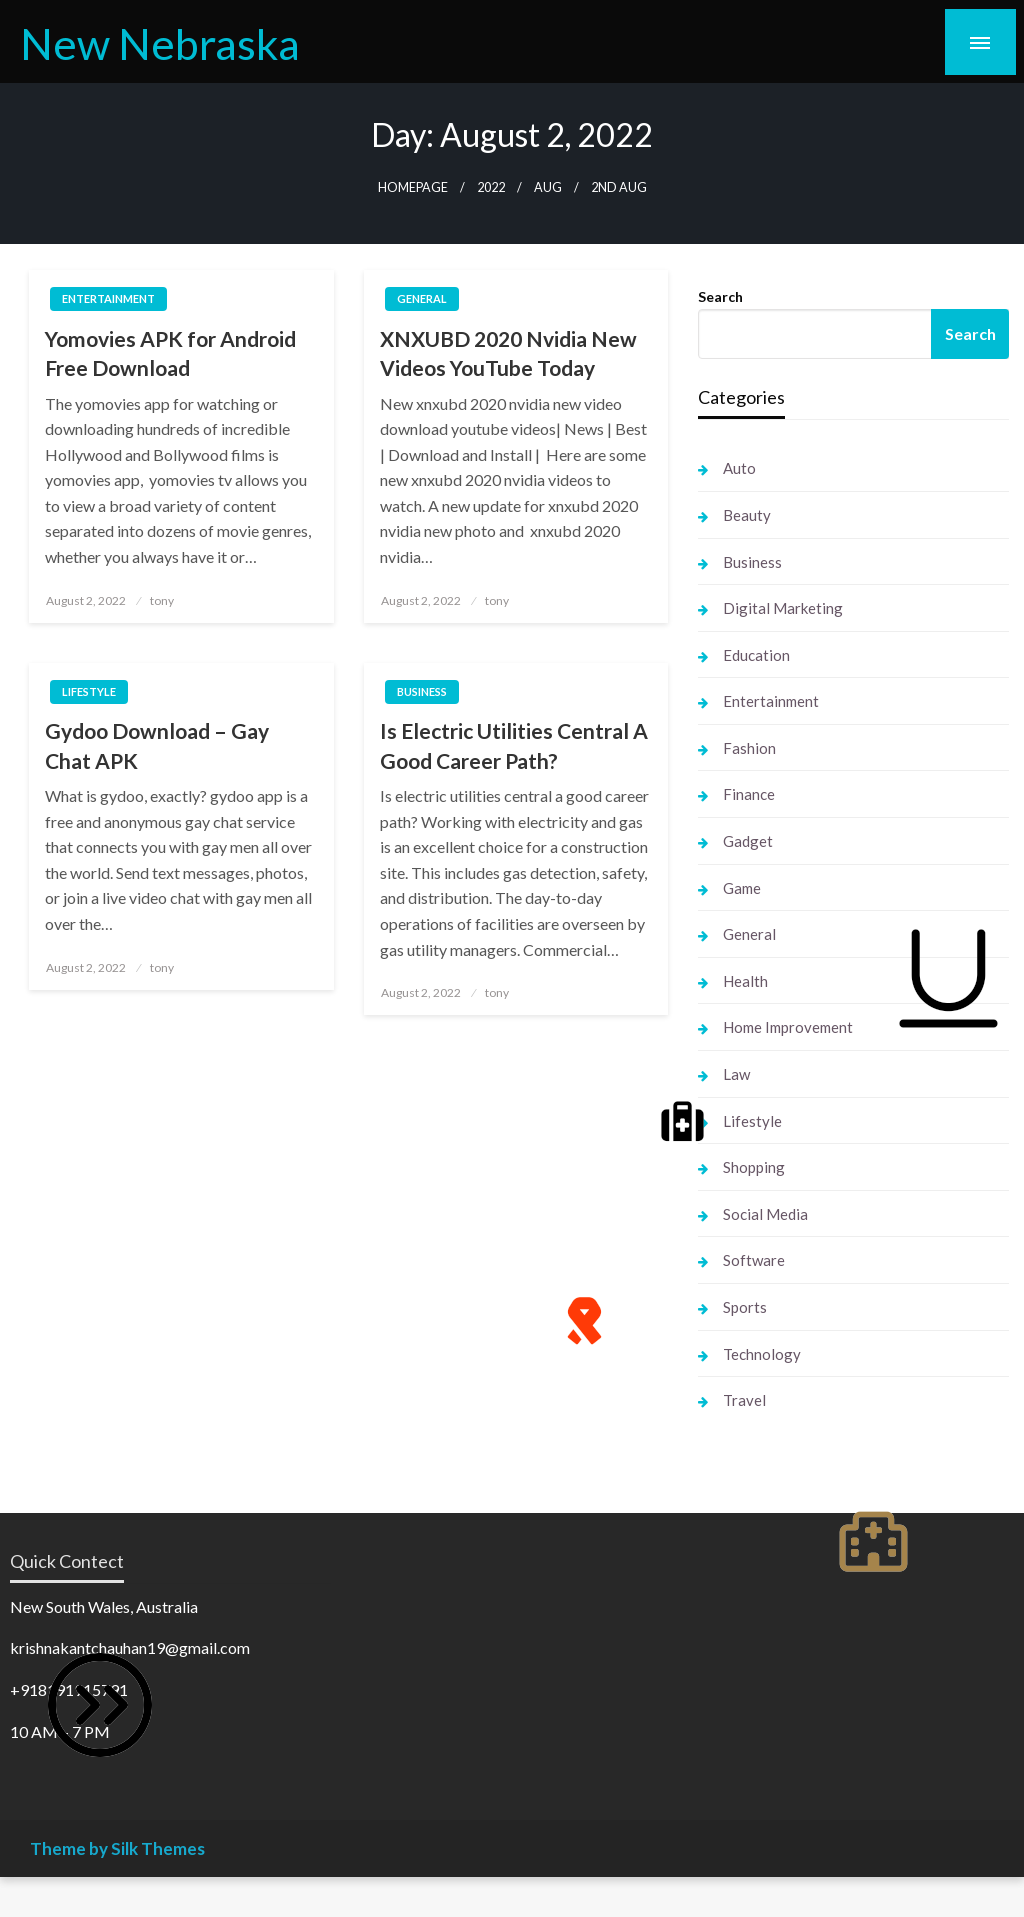 This screenshot has height=1917, width=1024. What do you see at coordinates (584, 1321) in the screenshot?
I see `indicates support for a cause or awareness campaign` at bounding box center [584, 1321].